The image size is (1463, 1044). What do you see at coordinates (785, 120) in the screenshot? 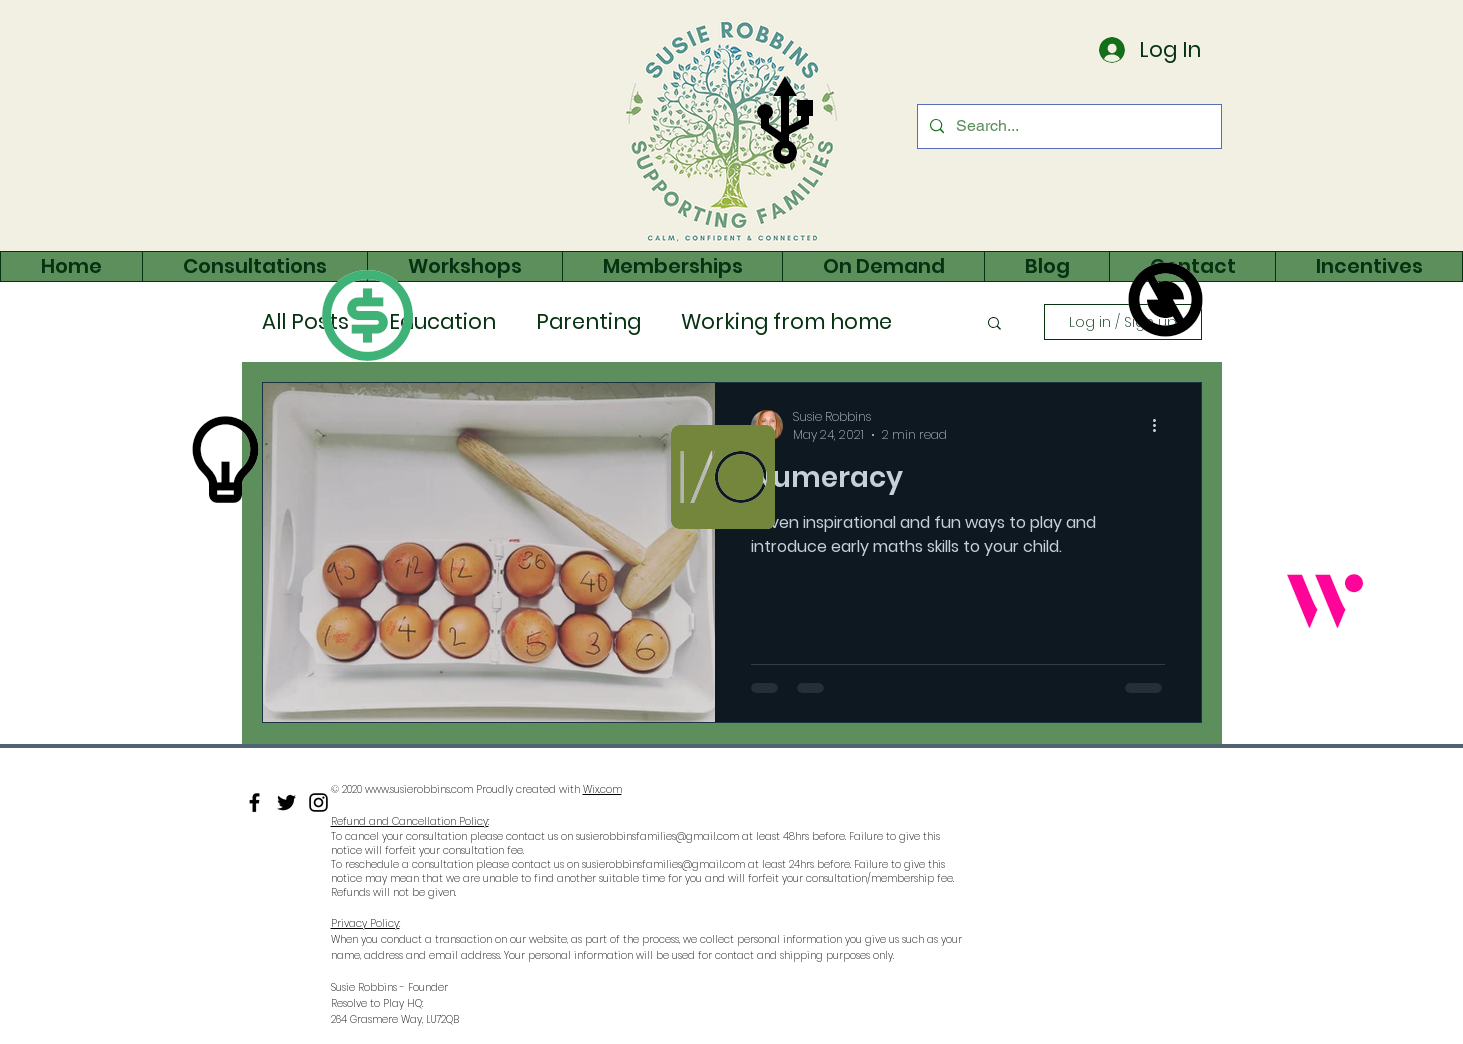
I see `connect a USB device` at bounding box center [785, 120].